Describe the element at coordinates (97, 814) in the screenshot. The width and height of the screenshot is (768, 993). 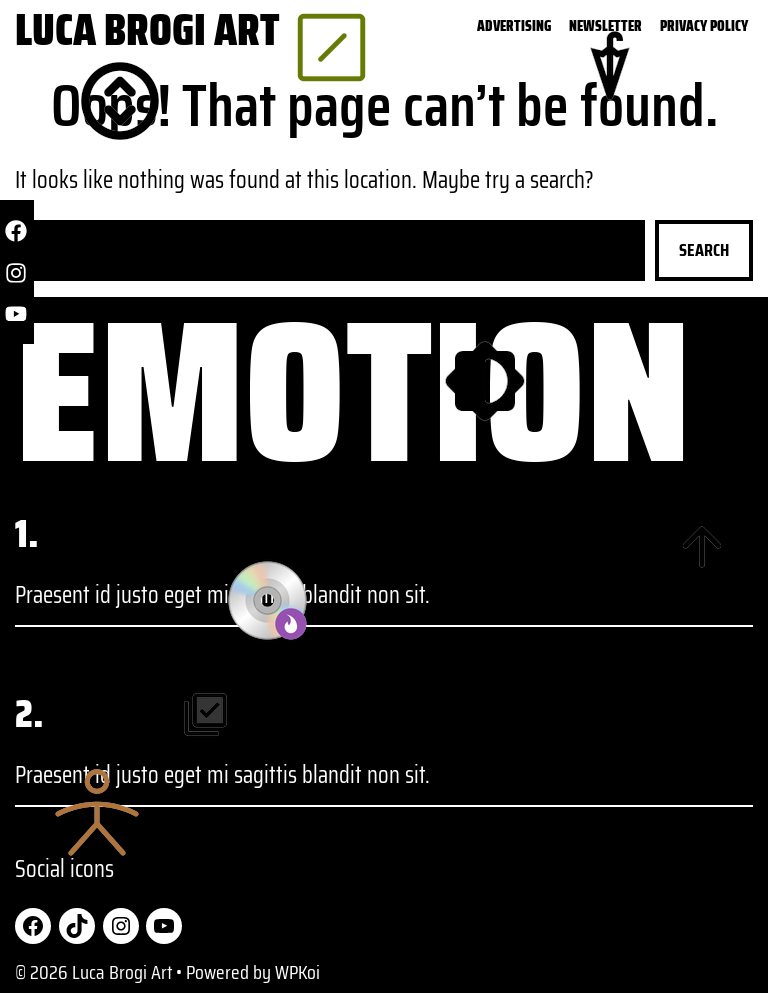
I see `view user profile` at that location.